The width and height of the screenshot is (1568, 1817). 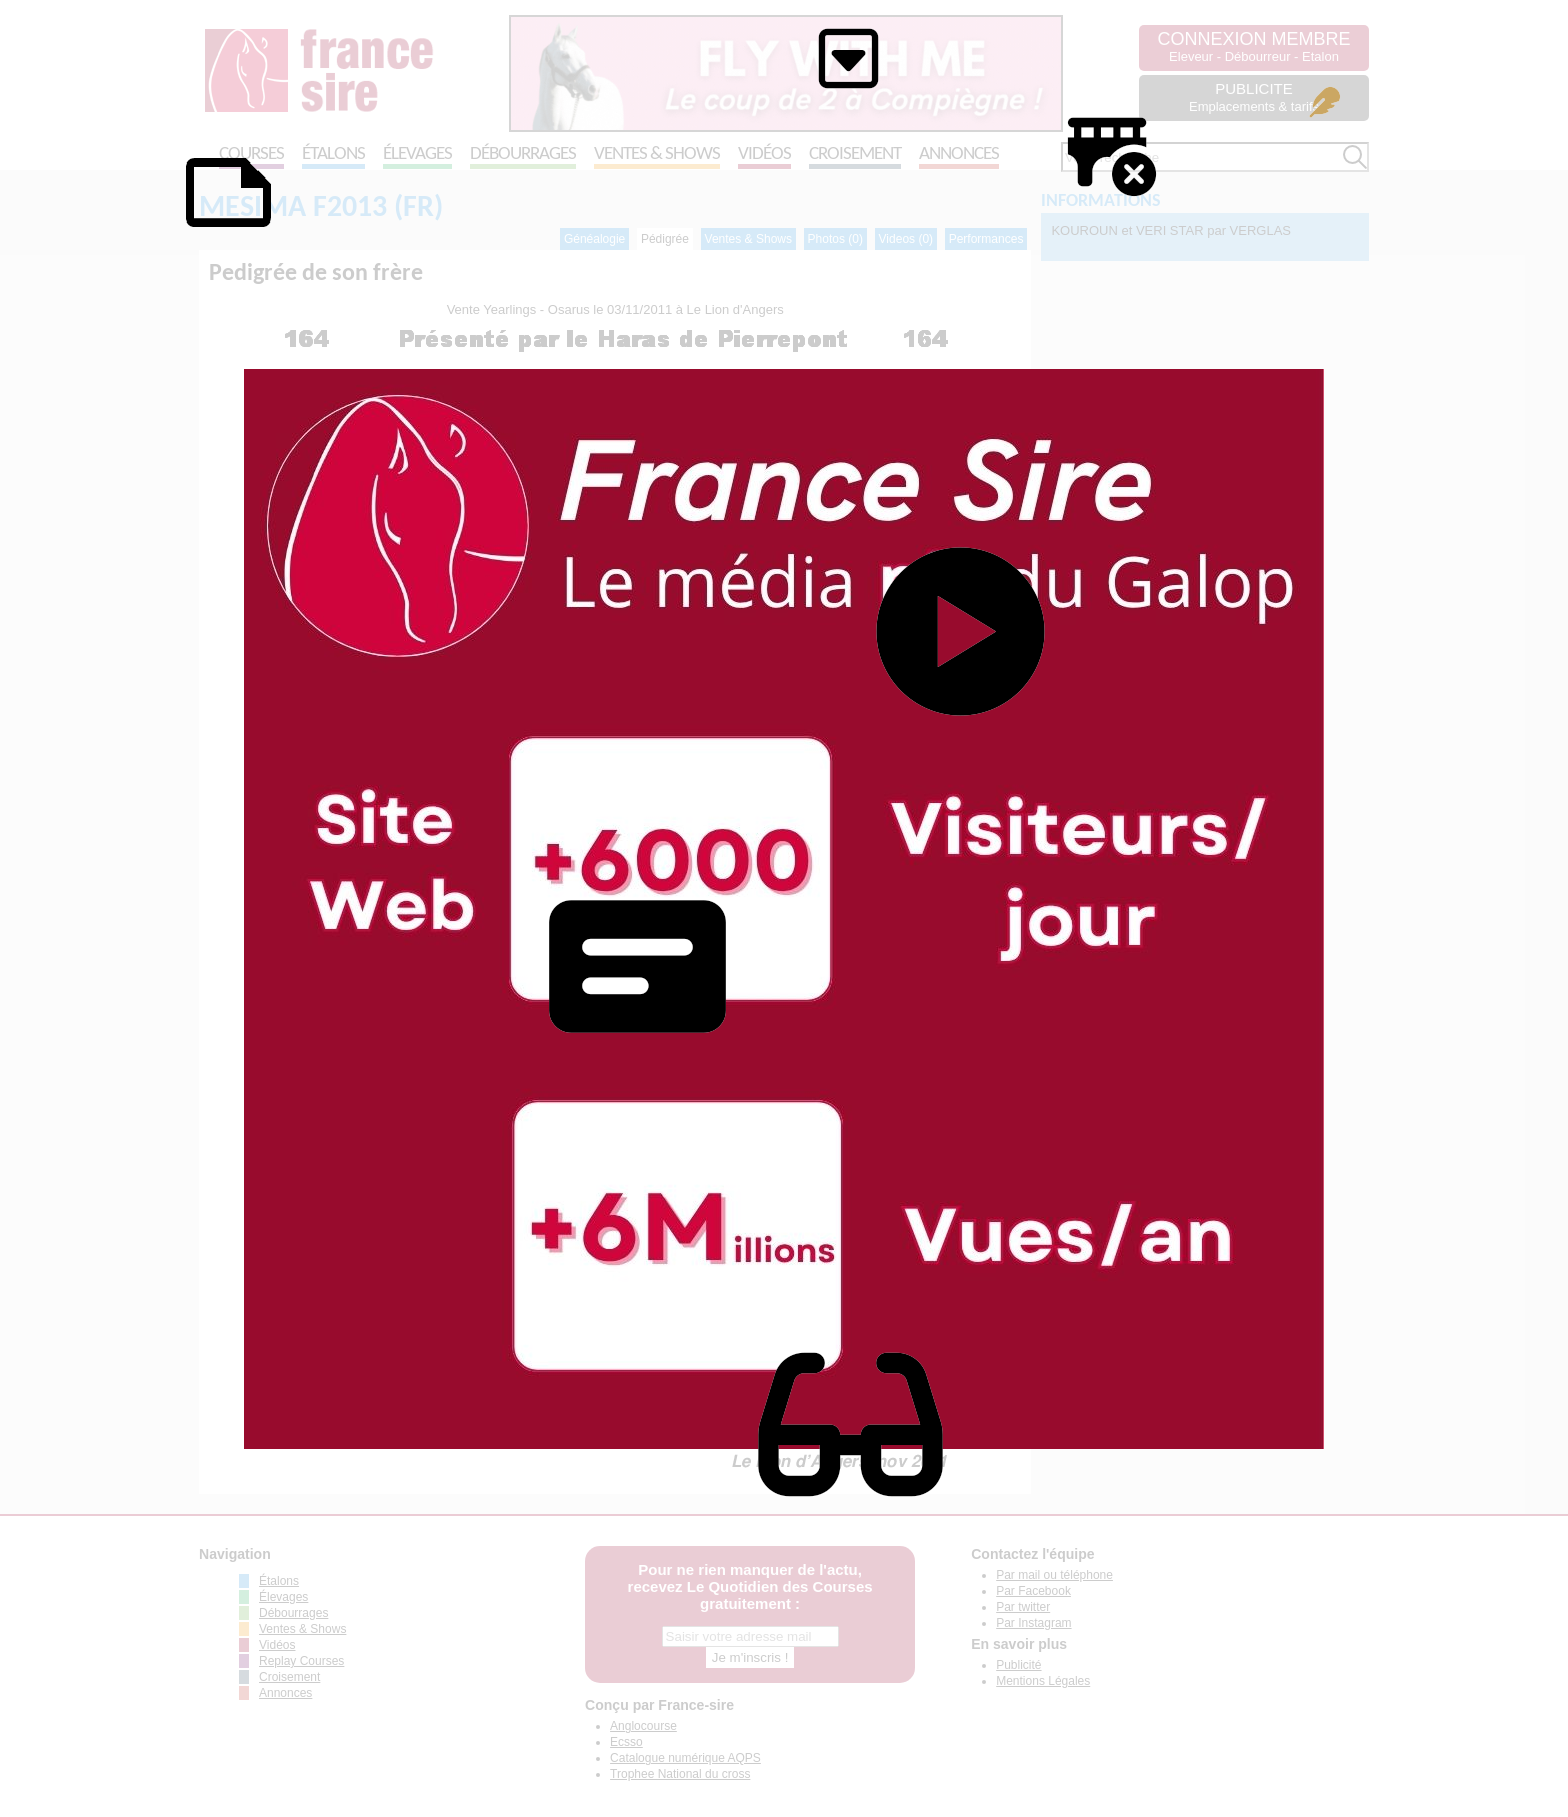 I want to click on enable reading mode or accessibility features, so click(x=850, y=1424).